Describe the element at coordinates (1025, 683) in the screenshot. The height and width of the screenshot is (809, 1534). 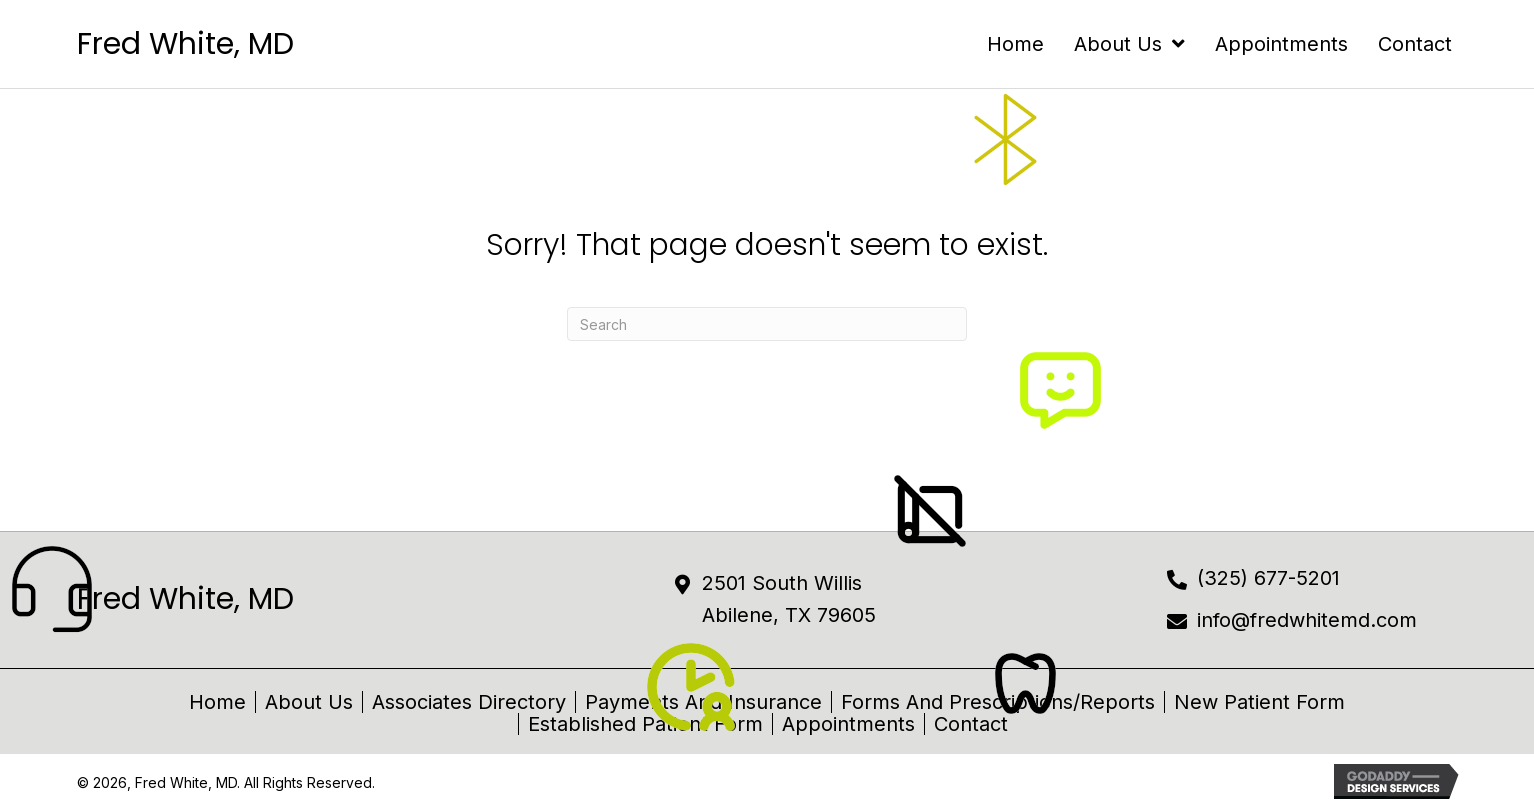
I see `access dental health information` at that location.